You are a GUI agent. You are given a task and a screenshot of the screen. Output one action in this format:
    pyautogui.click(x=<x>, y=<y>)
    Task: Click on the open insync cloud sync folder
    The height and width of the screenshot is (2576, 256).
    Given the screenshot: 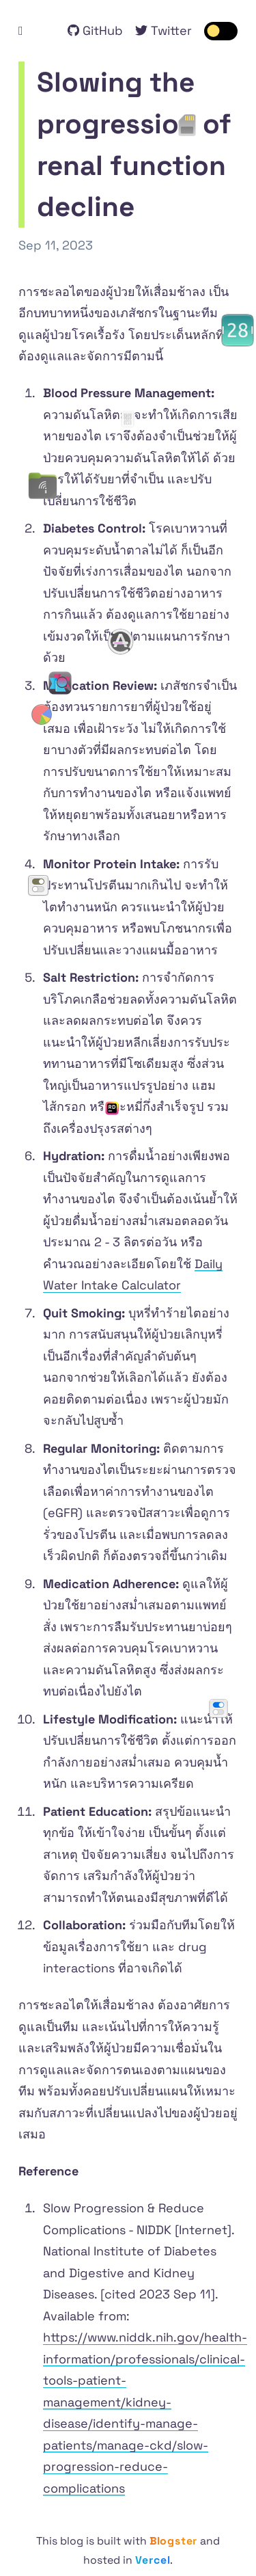 What is the action you would take?
    pyautogui.click(x=42, y=485)
    